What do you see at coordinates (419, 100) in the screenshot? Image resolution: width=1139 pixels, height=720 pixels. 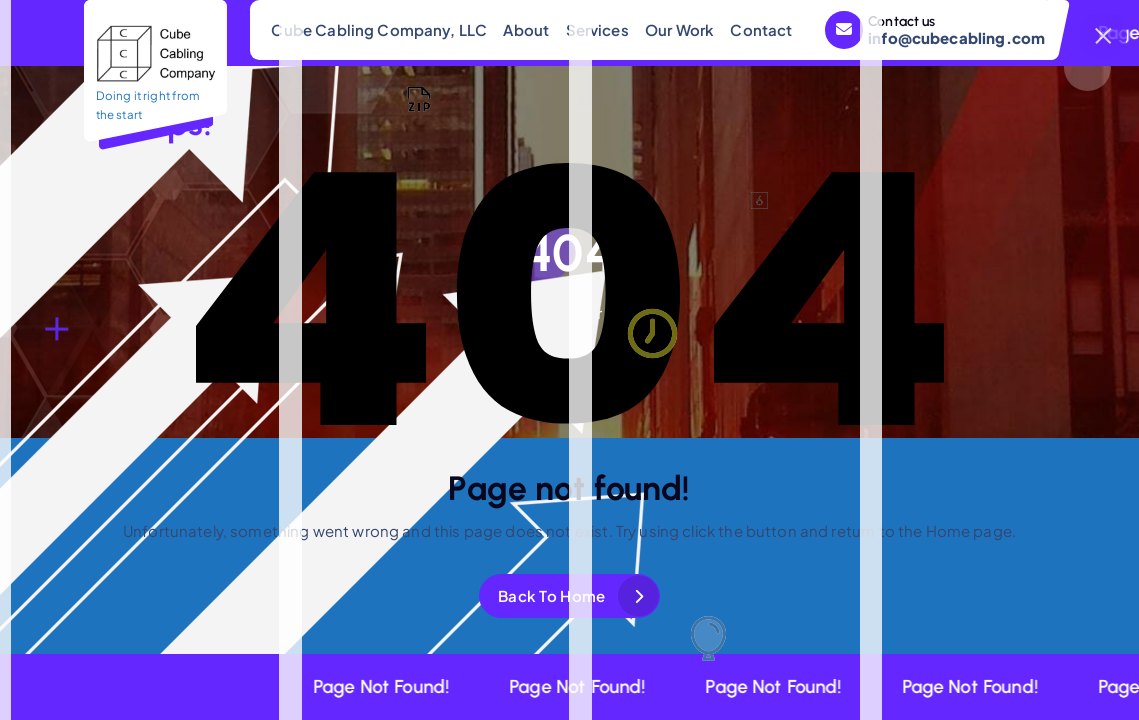 I see `compress files into a zip archive` at bounding box center [419, 100].